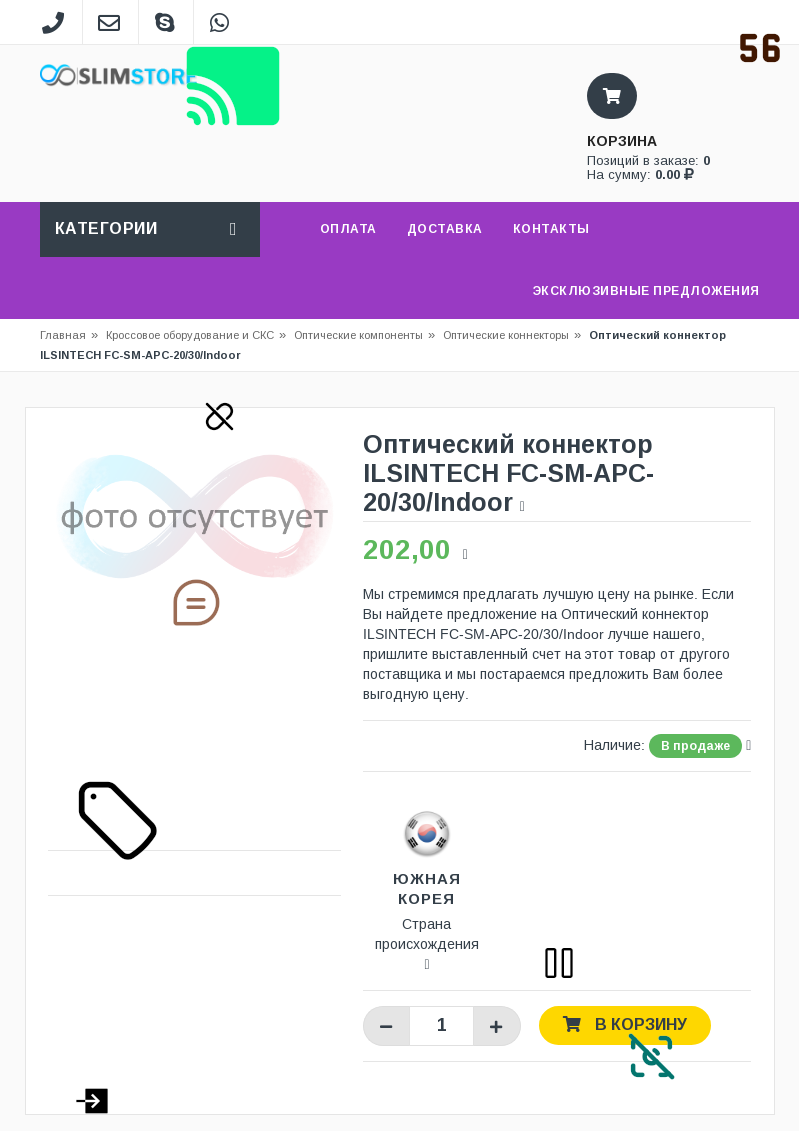 The width and height of the screenshot is (799, 1131). I want to click on screen capture disabled, so click(651, 1056).